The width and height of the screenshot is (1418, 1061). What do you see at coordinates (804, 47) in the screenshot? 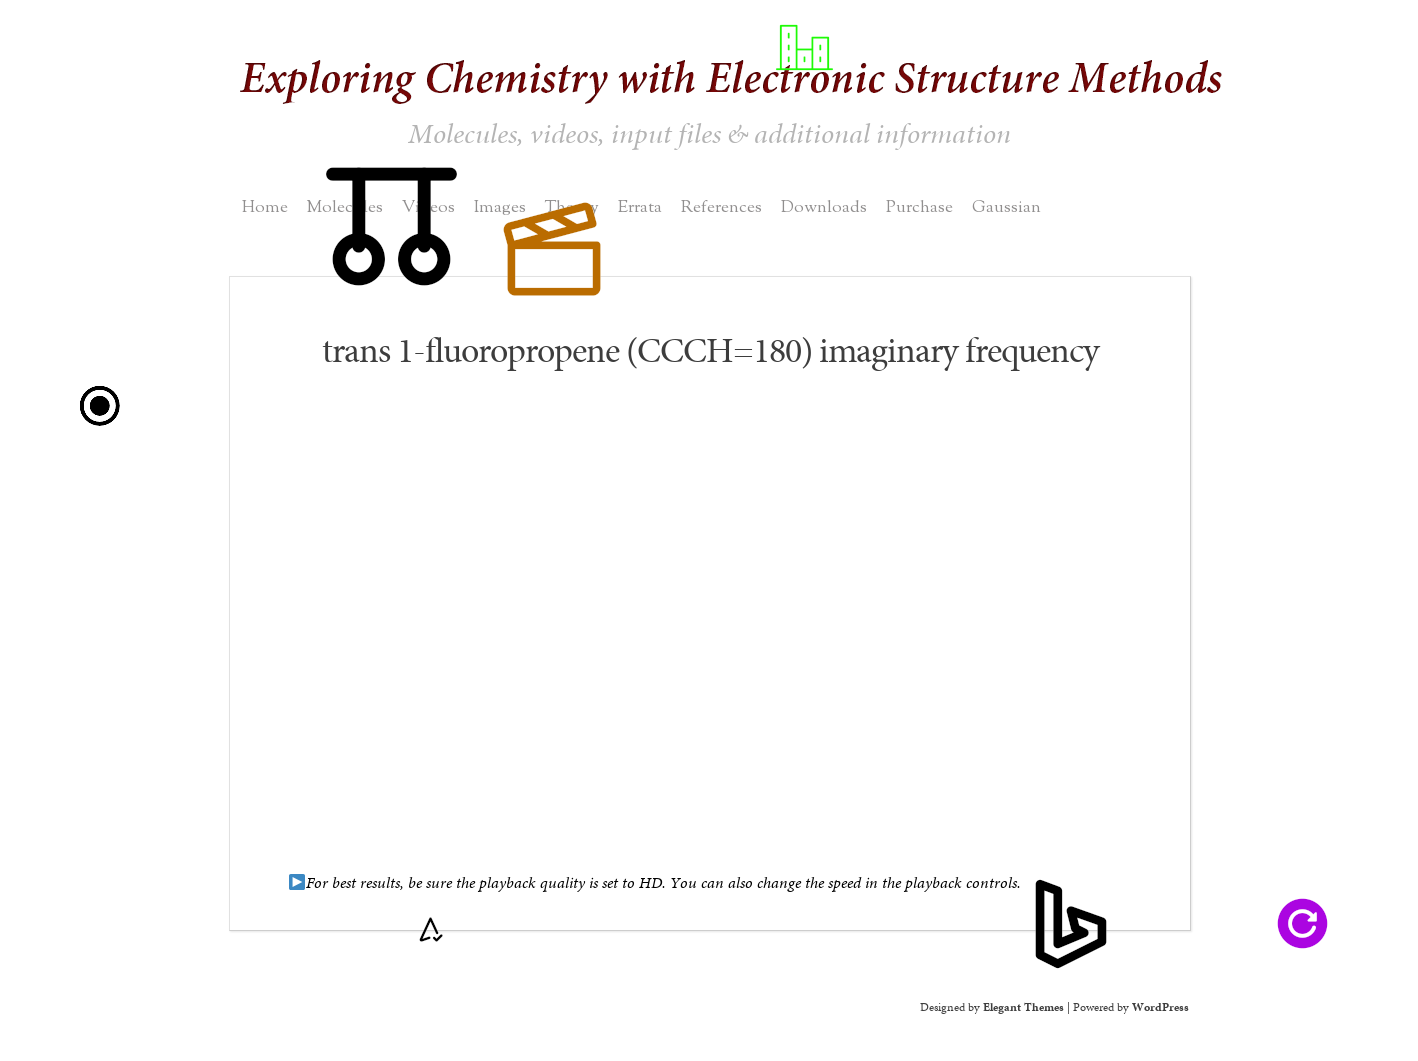
I see `view city or urban locations` at bounding box center [804, 47].